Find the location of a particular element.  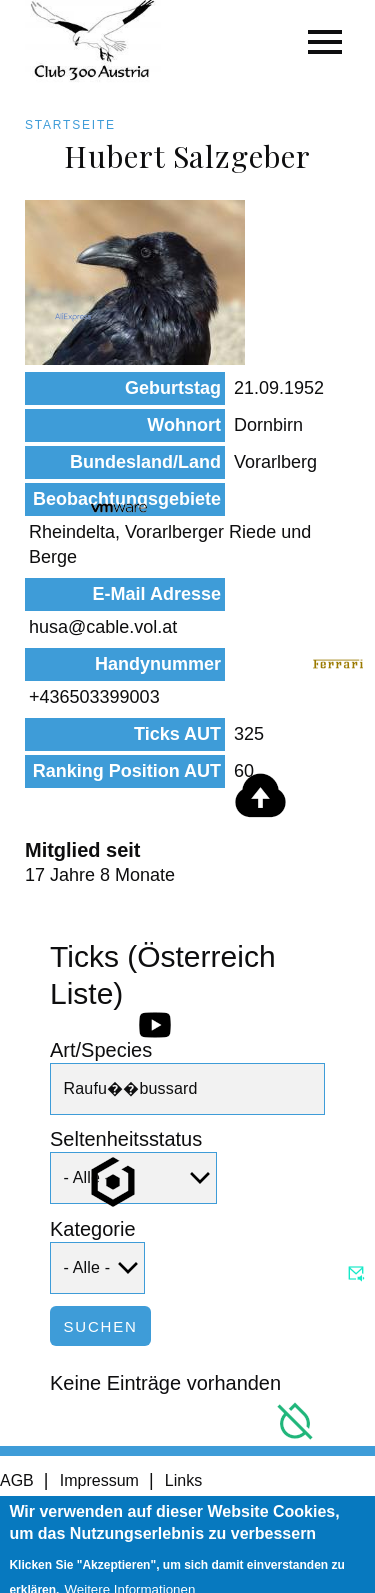

babylon.js official logo is located at coordinates (113, 1182).